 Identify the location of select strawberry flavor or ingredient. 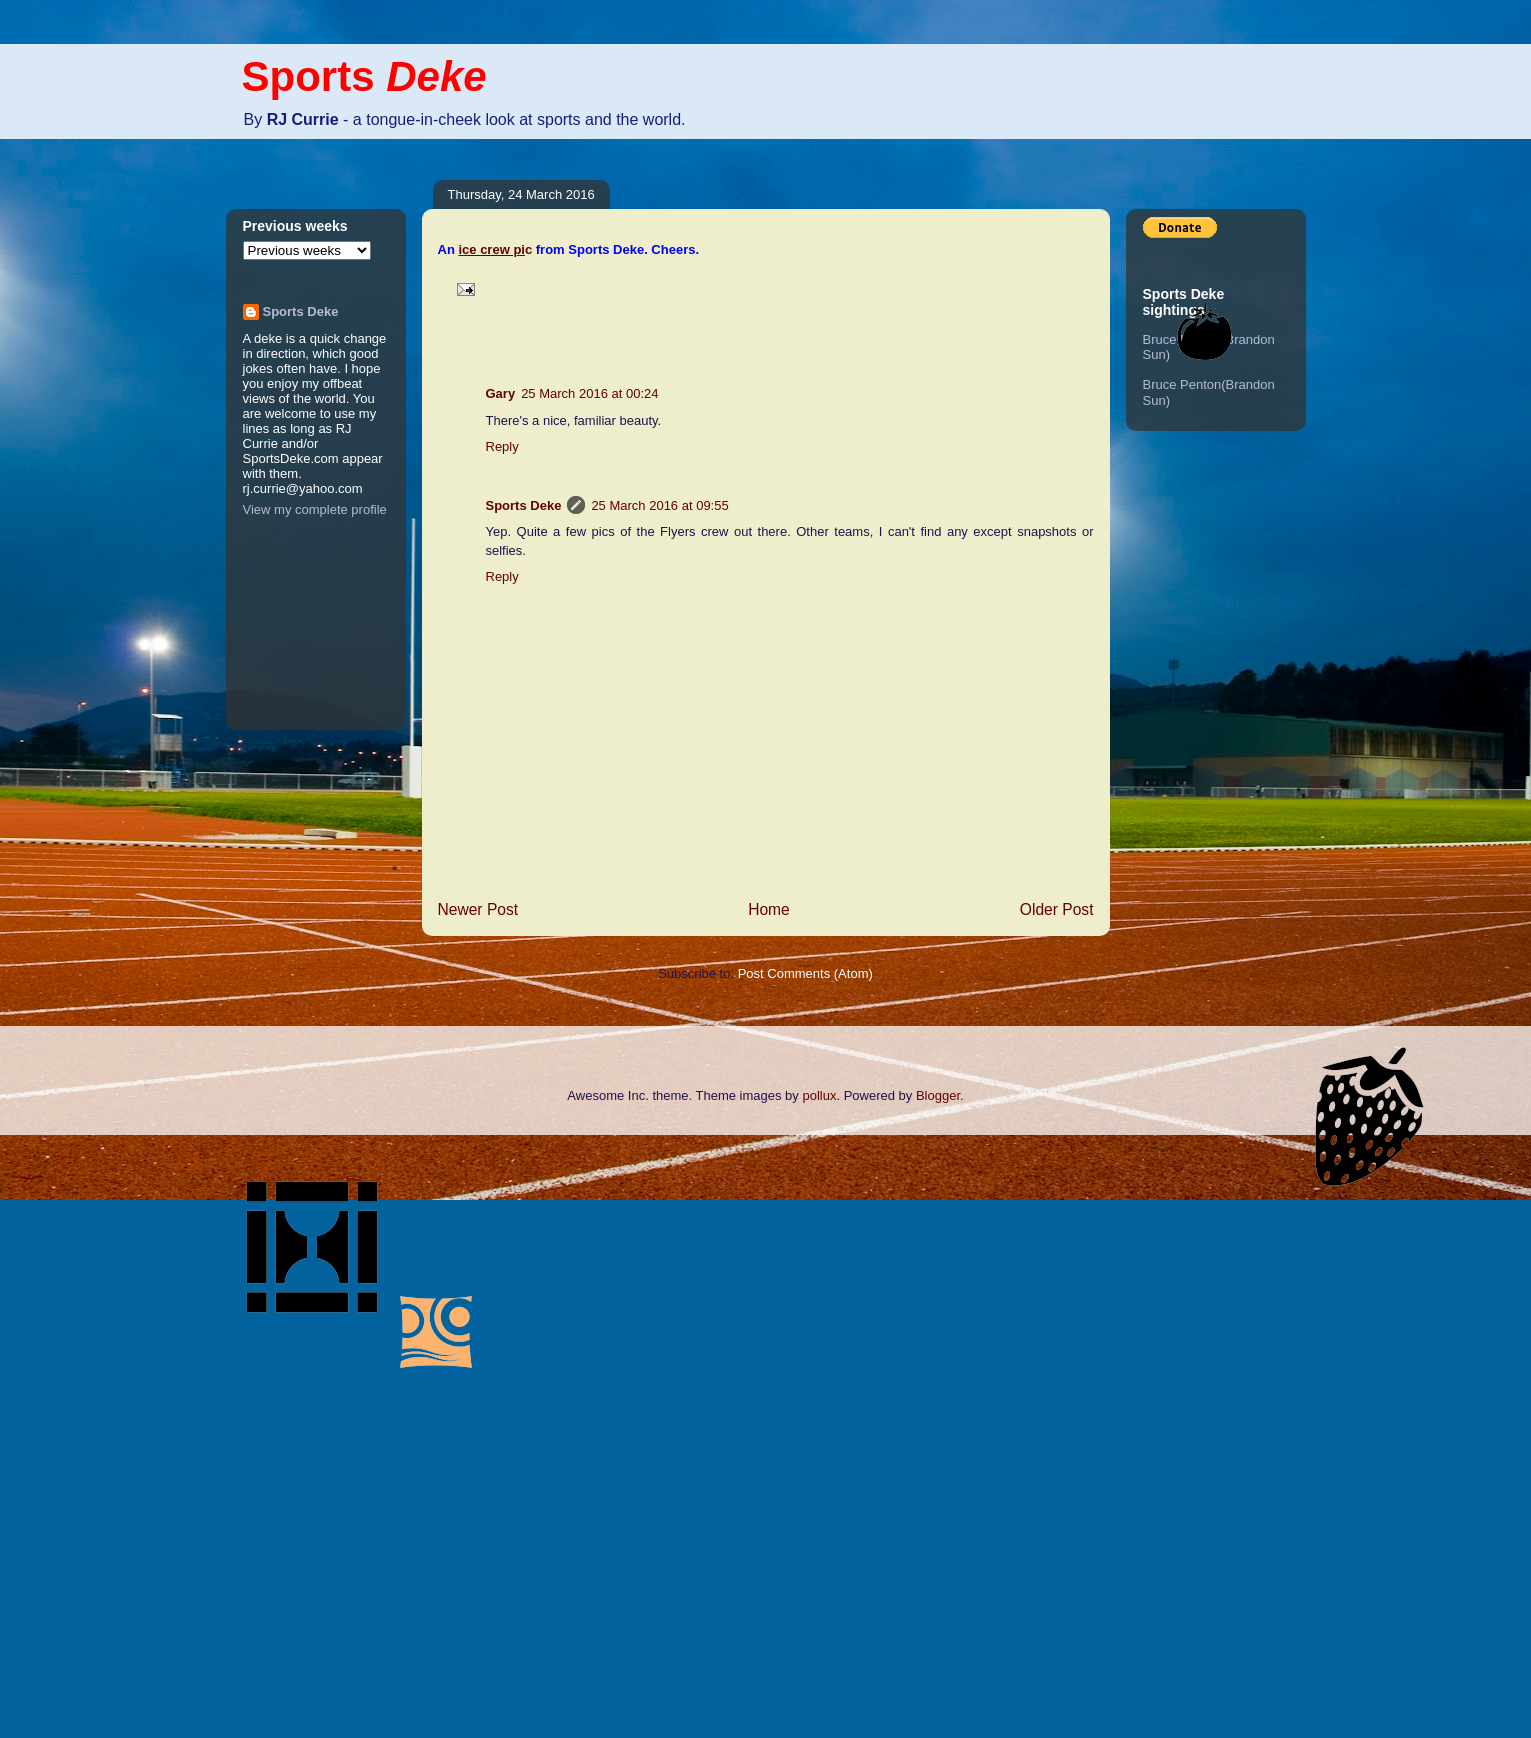
(1369, 1116).